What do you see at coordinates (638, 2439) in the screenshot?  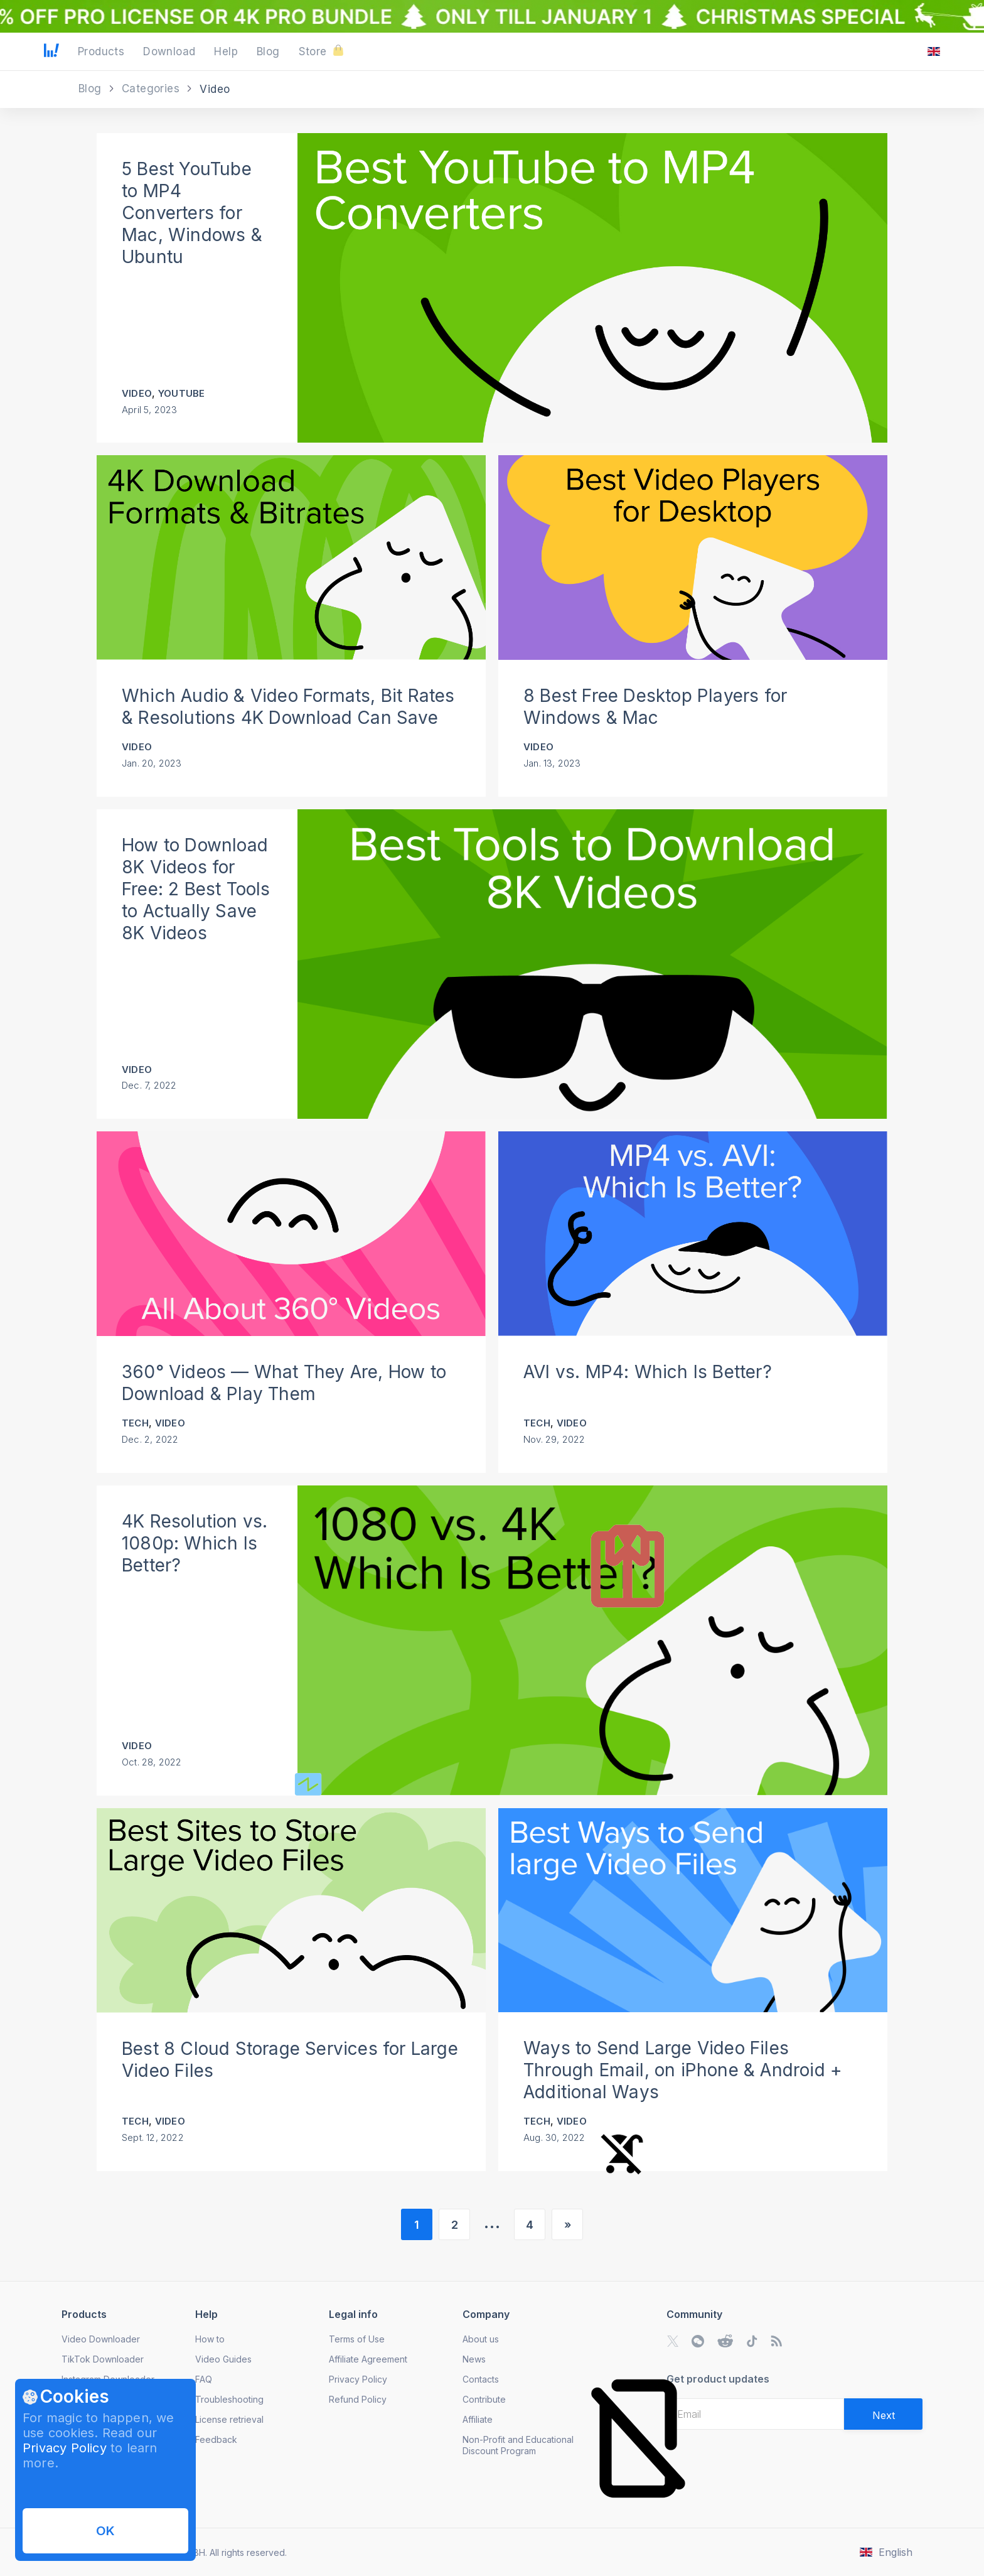 I see `mobile device unavailable or disconnected` at bounding box center [638, 2439].